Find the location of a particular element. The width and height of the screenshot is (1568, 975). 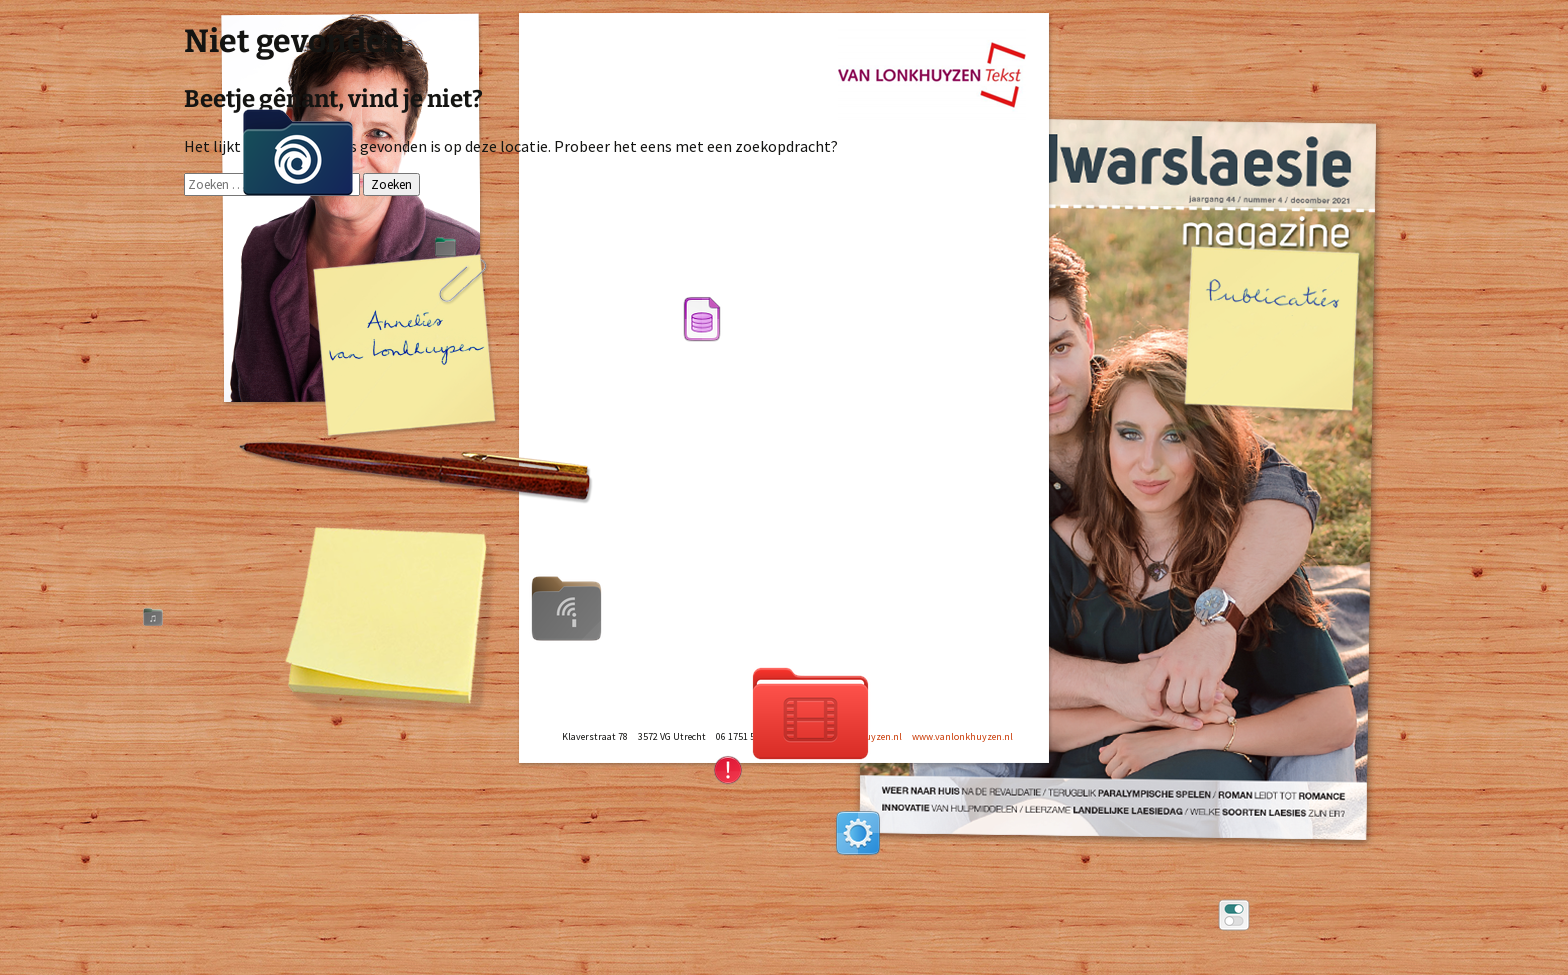

open ubisoft connect (uplay) game files folder is located at coordinates (297, 155).